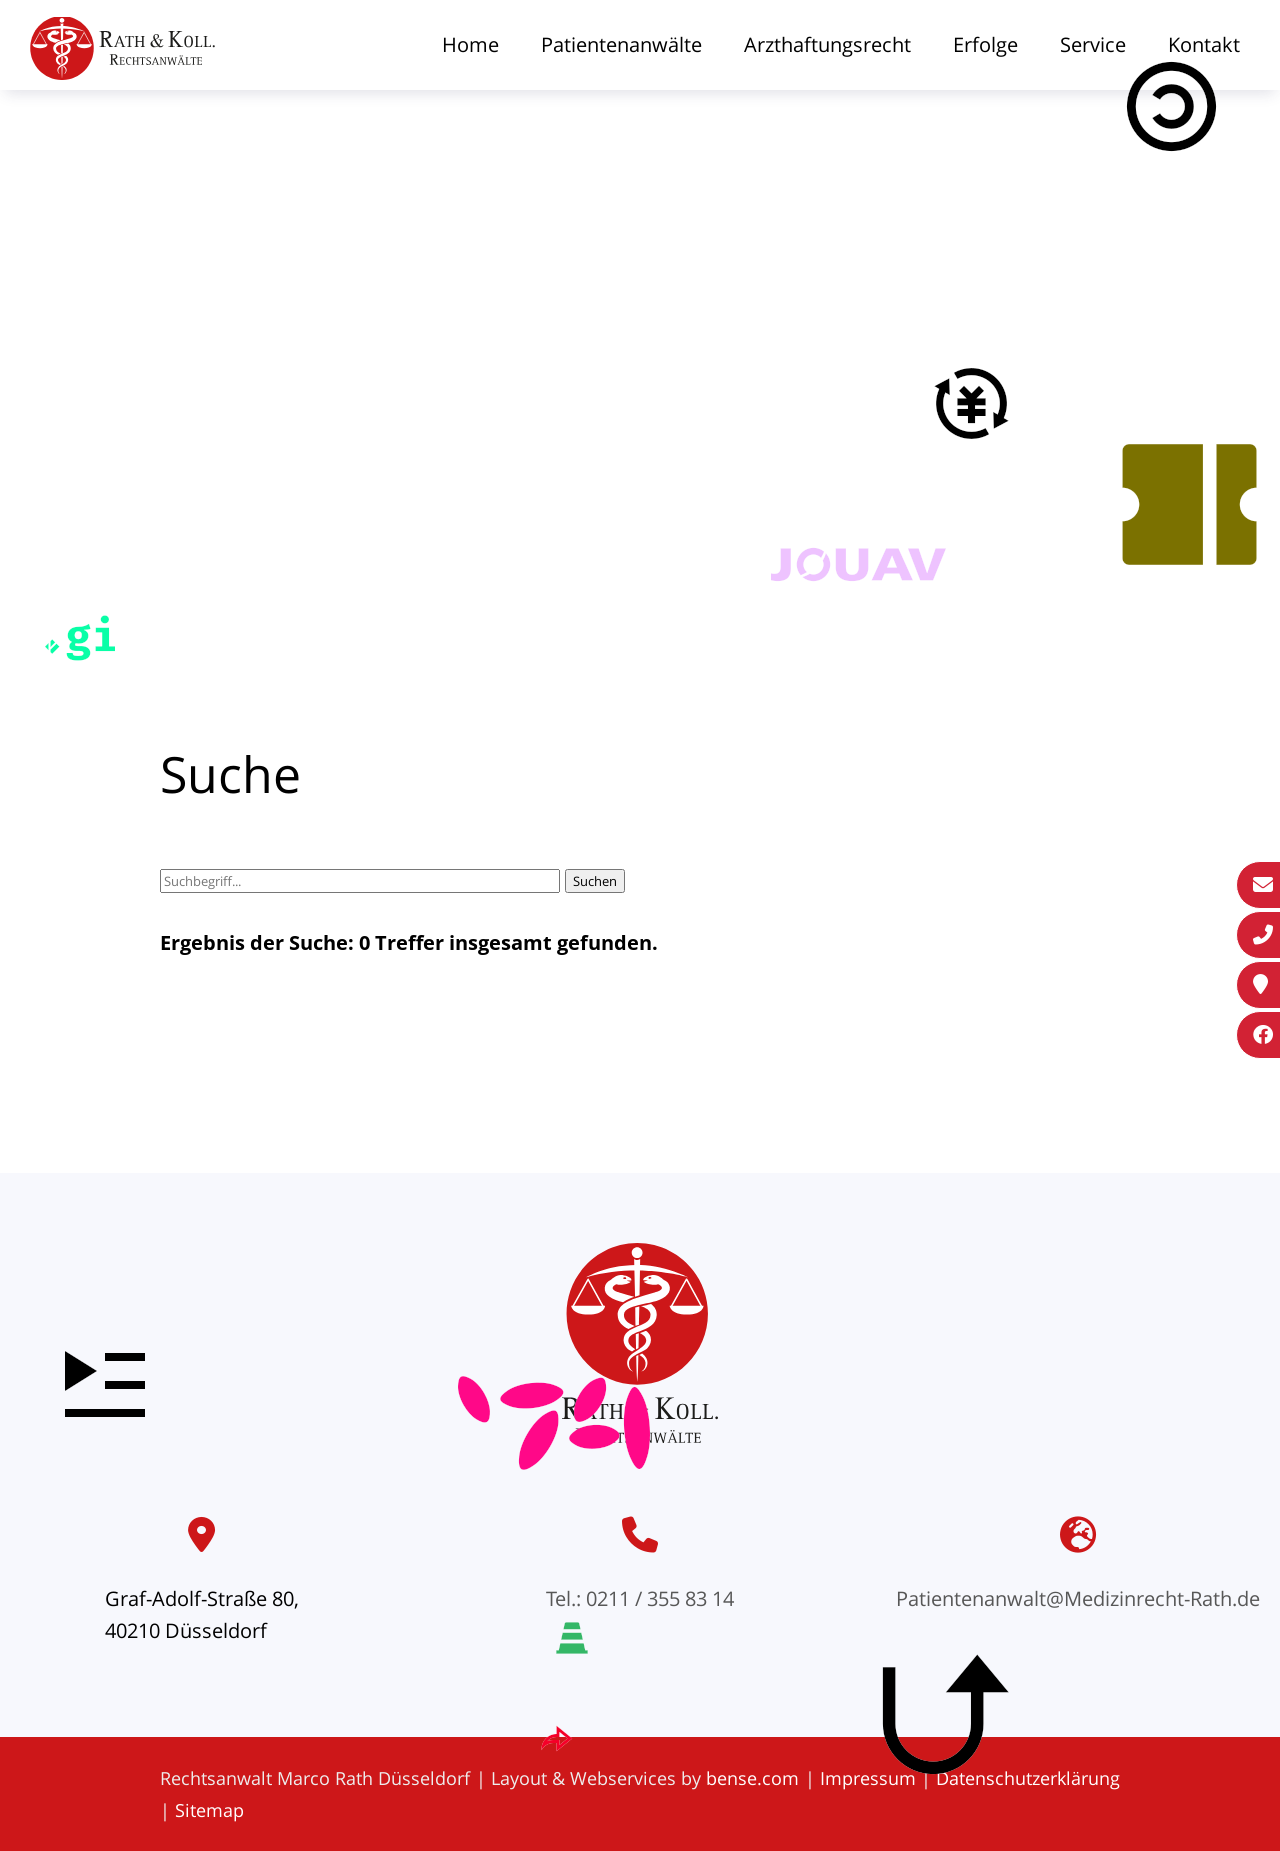  What do you see at coordinates (554, 1423) in the screenshot?
I see `cycling '74 company logo` at bounding box center [554, 1423].